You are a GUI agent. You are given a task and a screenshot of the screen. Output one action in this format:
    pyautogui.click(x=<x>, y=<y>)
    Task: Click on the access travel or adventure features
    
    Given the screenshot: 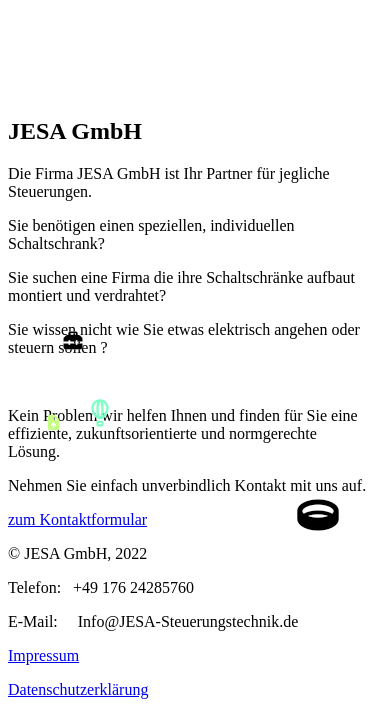 What is the action you would take?
    pyautogui.click(x=100, y=413)
    